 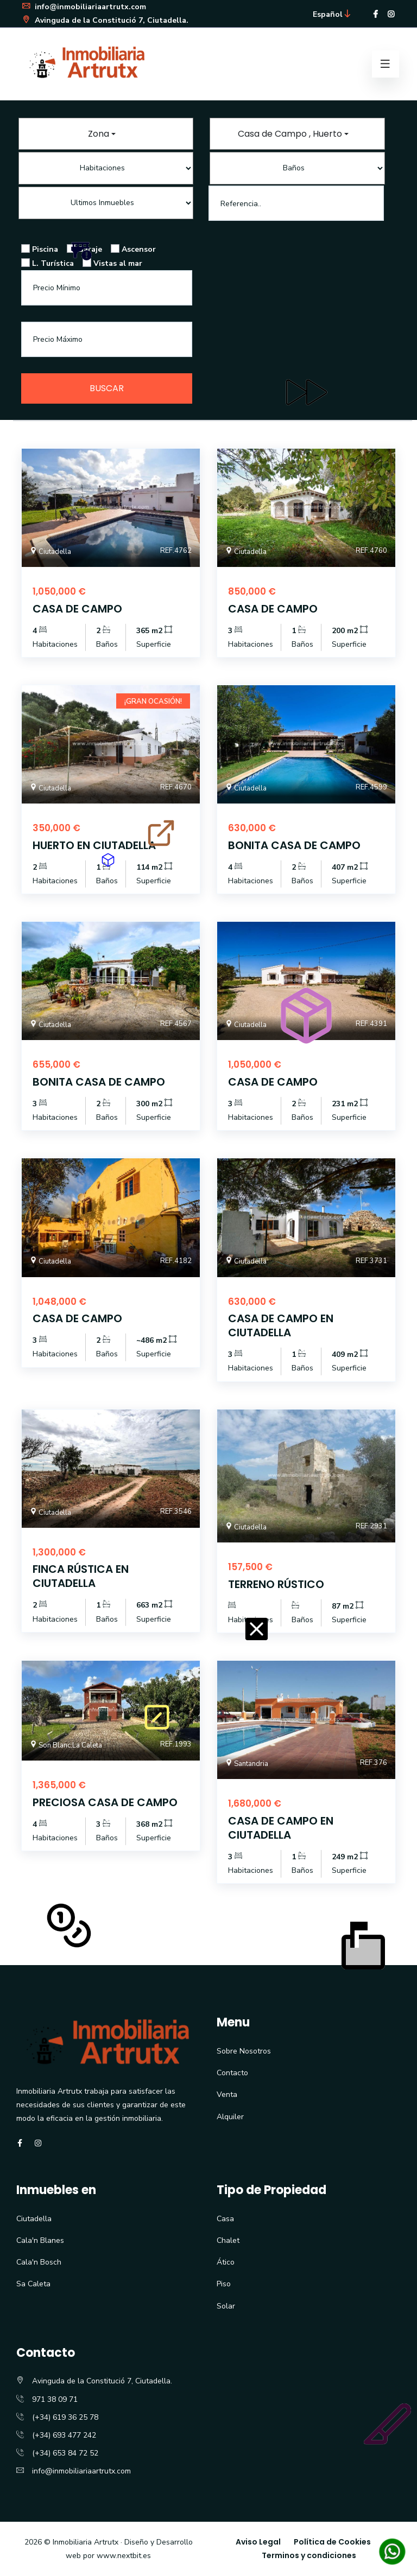 What do you see at coordinates (69, 1925) in the screenshot?
I see `view your coin balance or currency` at bounding box center [69, 1925].